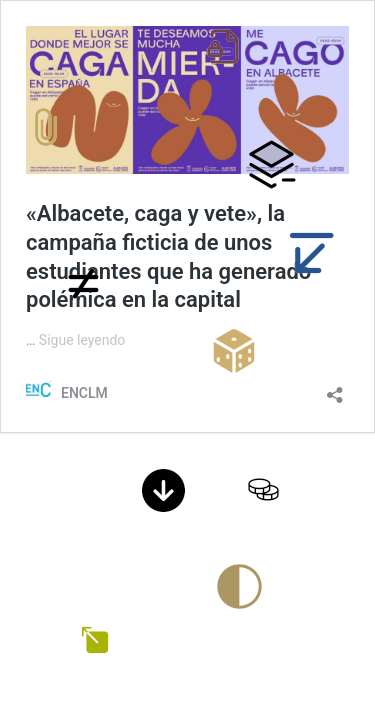 Image resolution: width=375 pixels, height=720 pixels. What do you see at coordinates (263, 489) in the screenshot?
I see `view your coin balance or currency` at bounding box center [263, 489].